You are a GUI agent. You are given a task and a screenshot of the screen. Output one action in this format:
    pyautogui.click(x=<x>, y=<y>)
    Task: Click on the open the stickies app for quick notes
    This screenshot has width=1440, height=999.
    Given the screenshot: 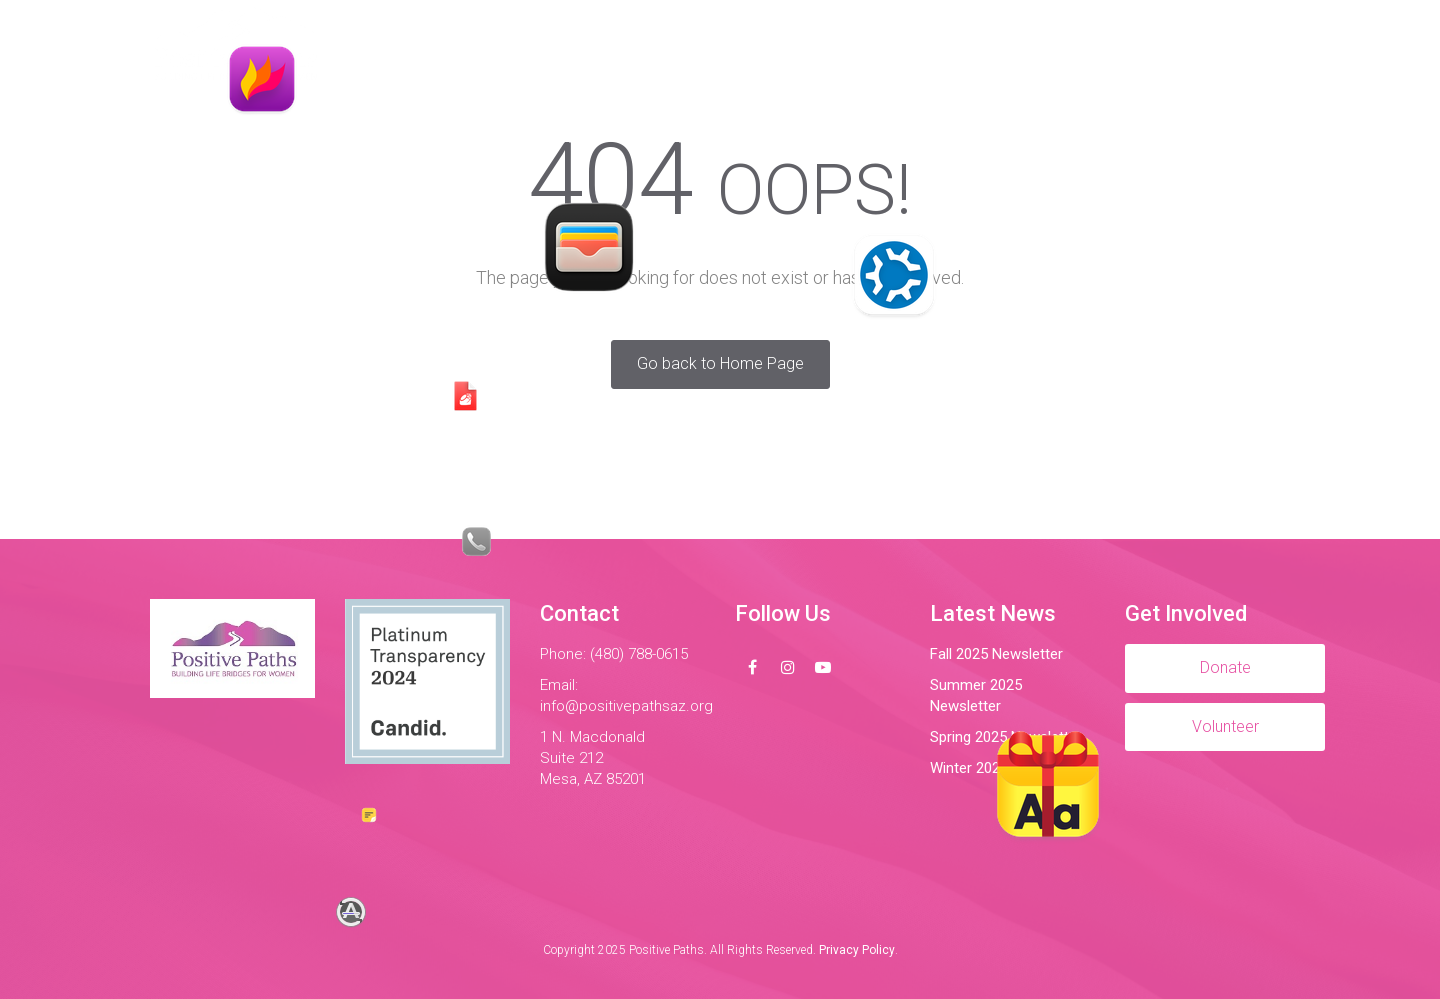 What is the action you would take?
    pyautogui.click(x=369, y=815)
    